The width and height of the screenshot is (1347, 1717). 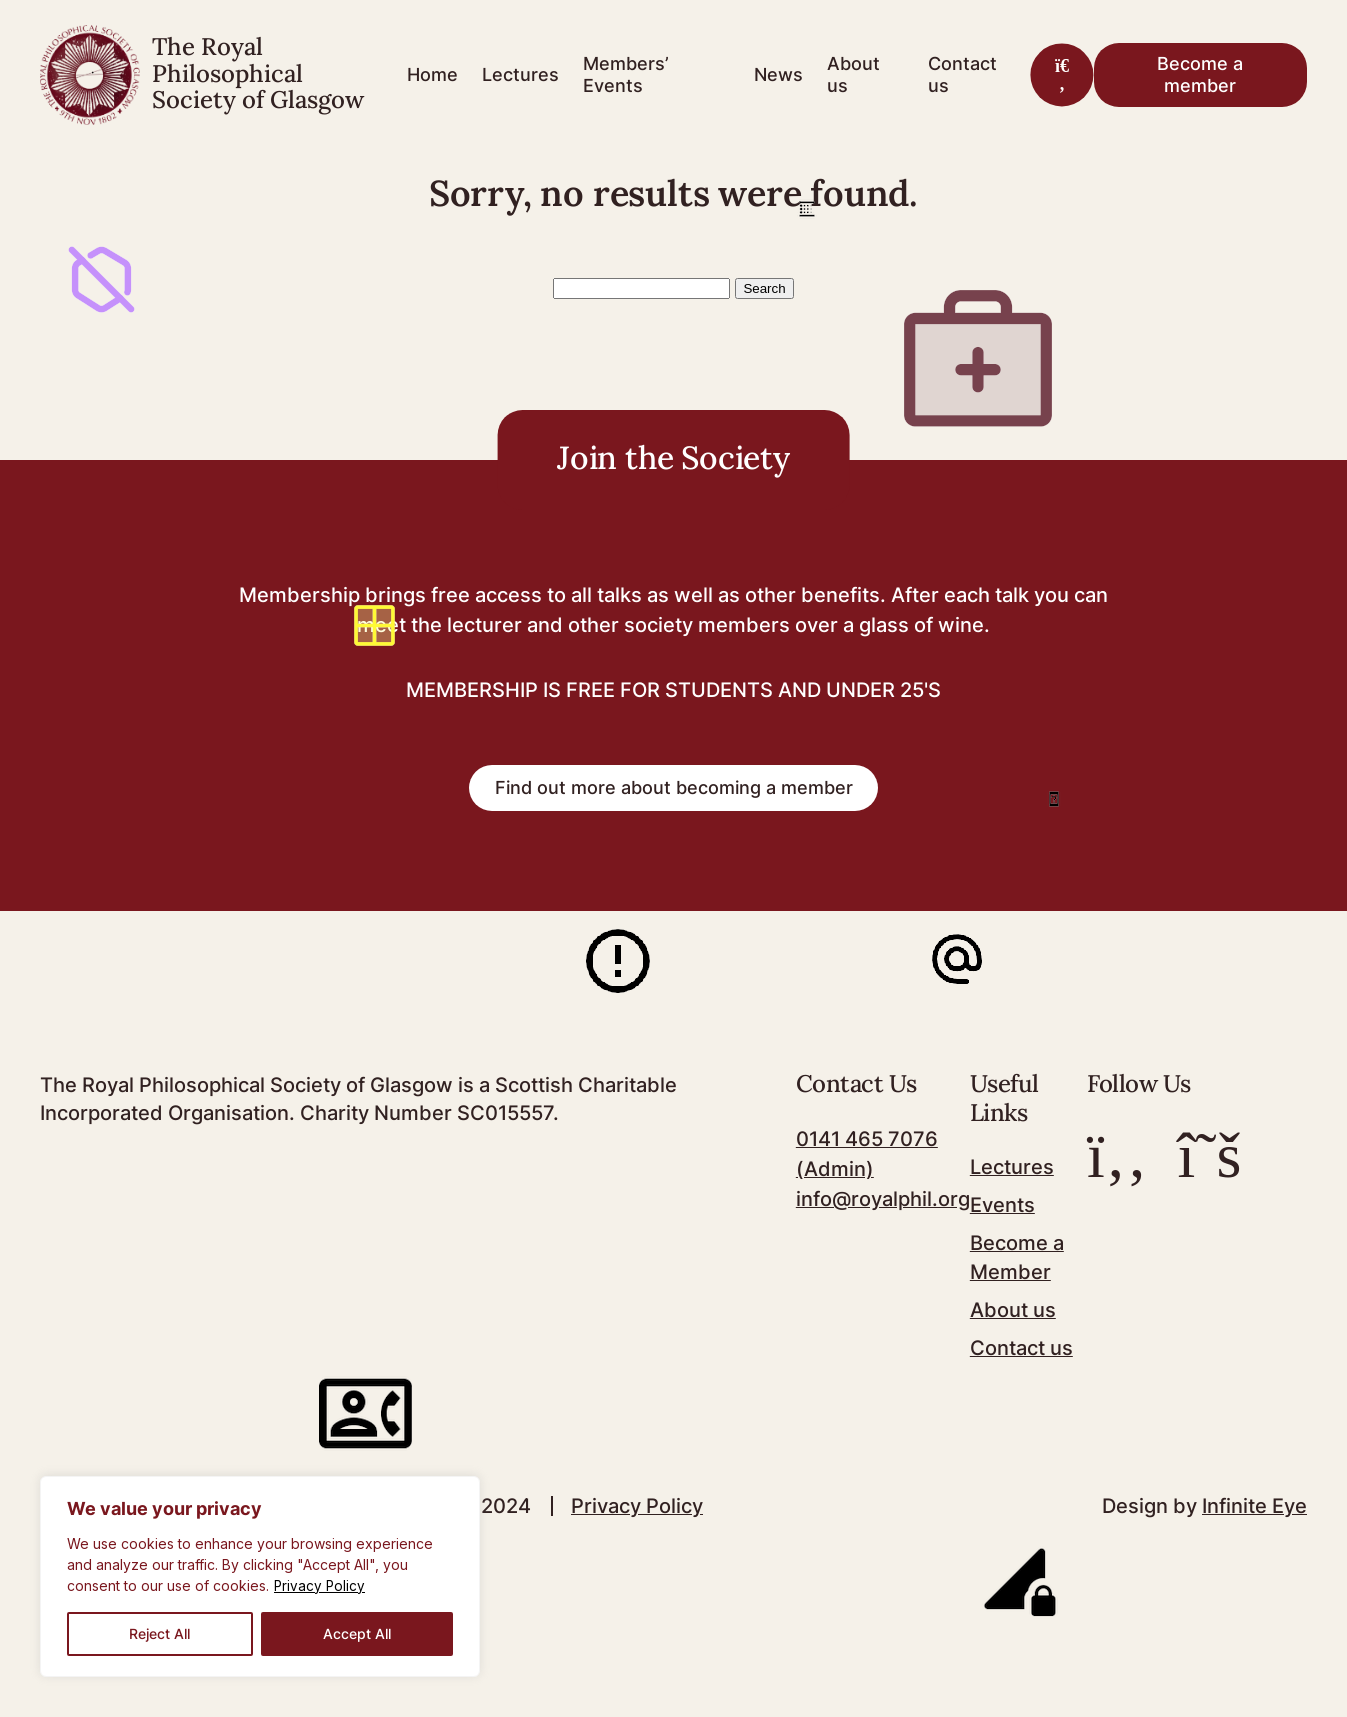 What do you see at coordinates (957, 959) in the screenshot?
I see `enter or view email address` at bounding box center [957, 959].